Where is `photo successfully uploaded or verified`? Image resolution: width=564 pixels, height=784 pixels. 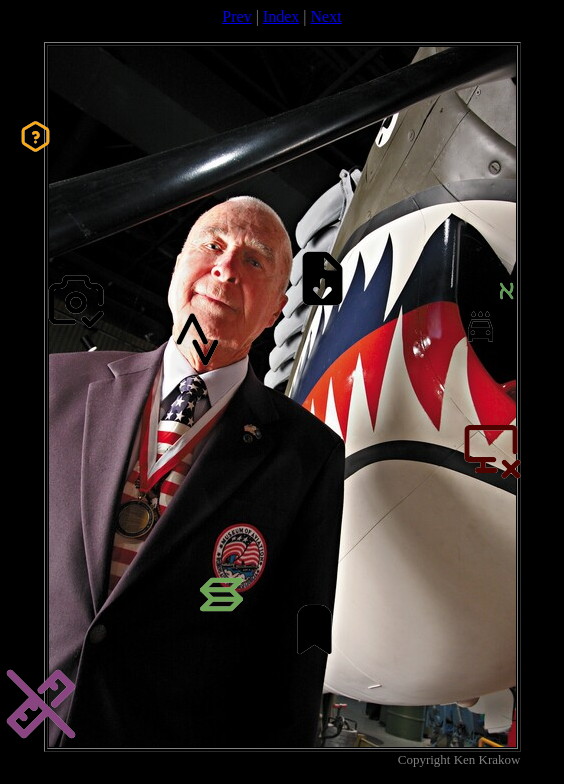
photo successfully uploaded or verified is located at coordinates (76, 300).